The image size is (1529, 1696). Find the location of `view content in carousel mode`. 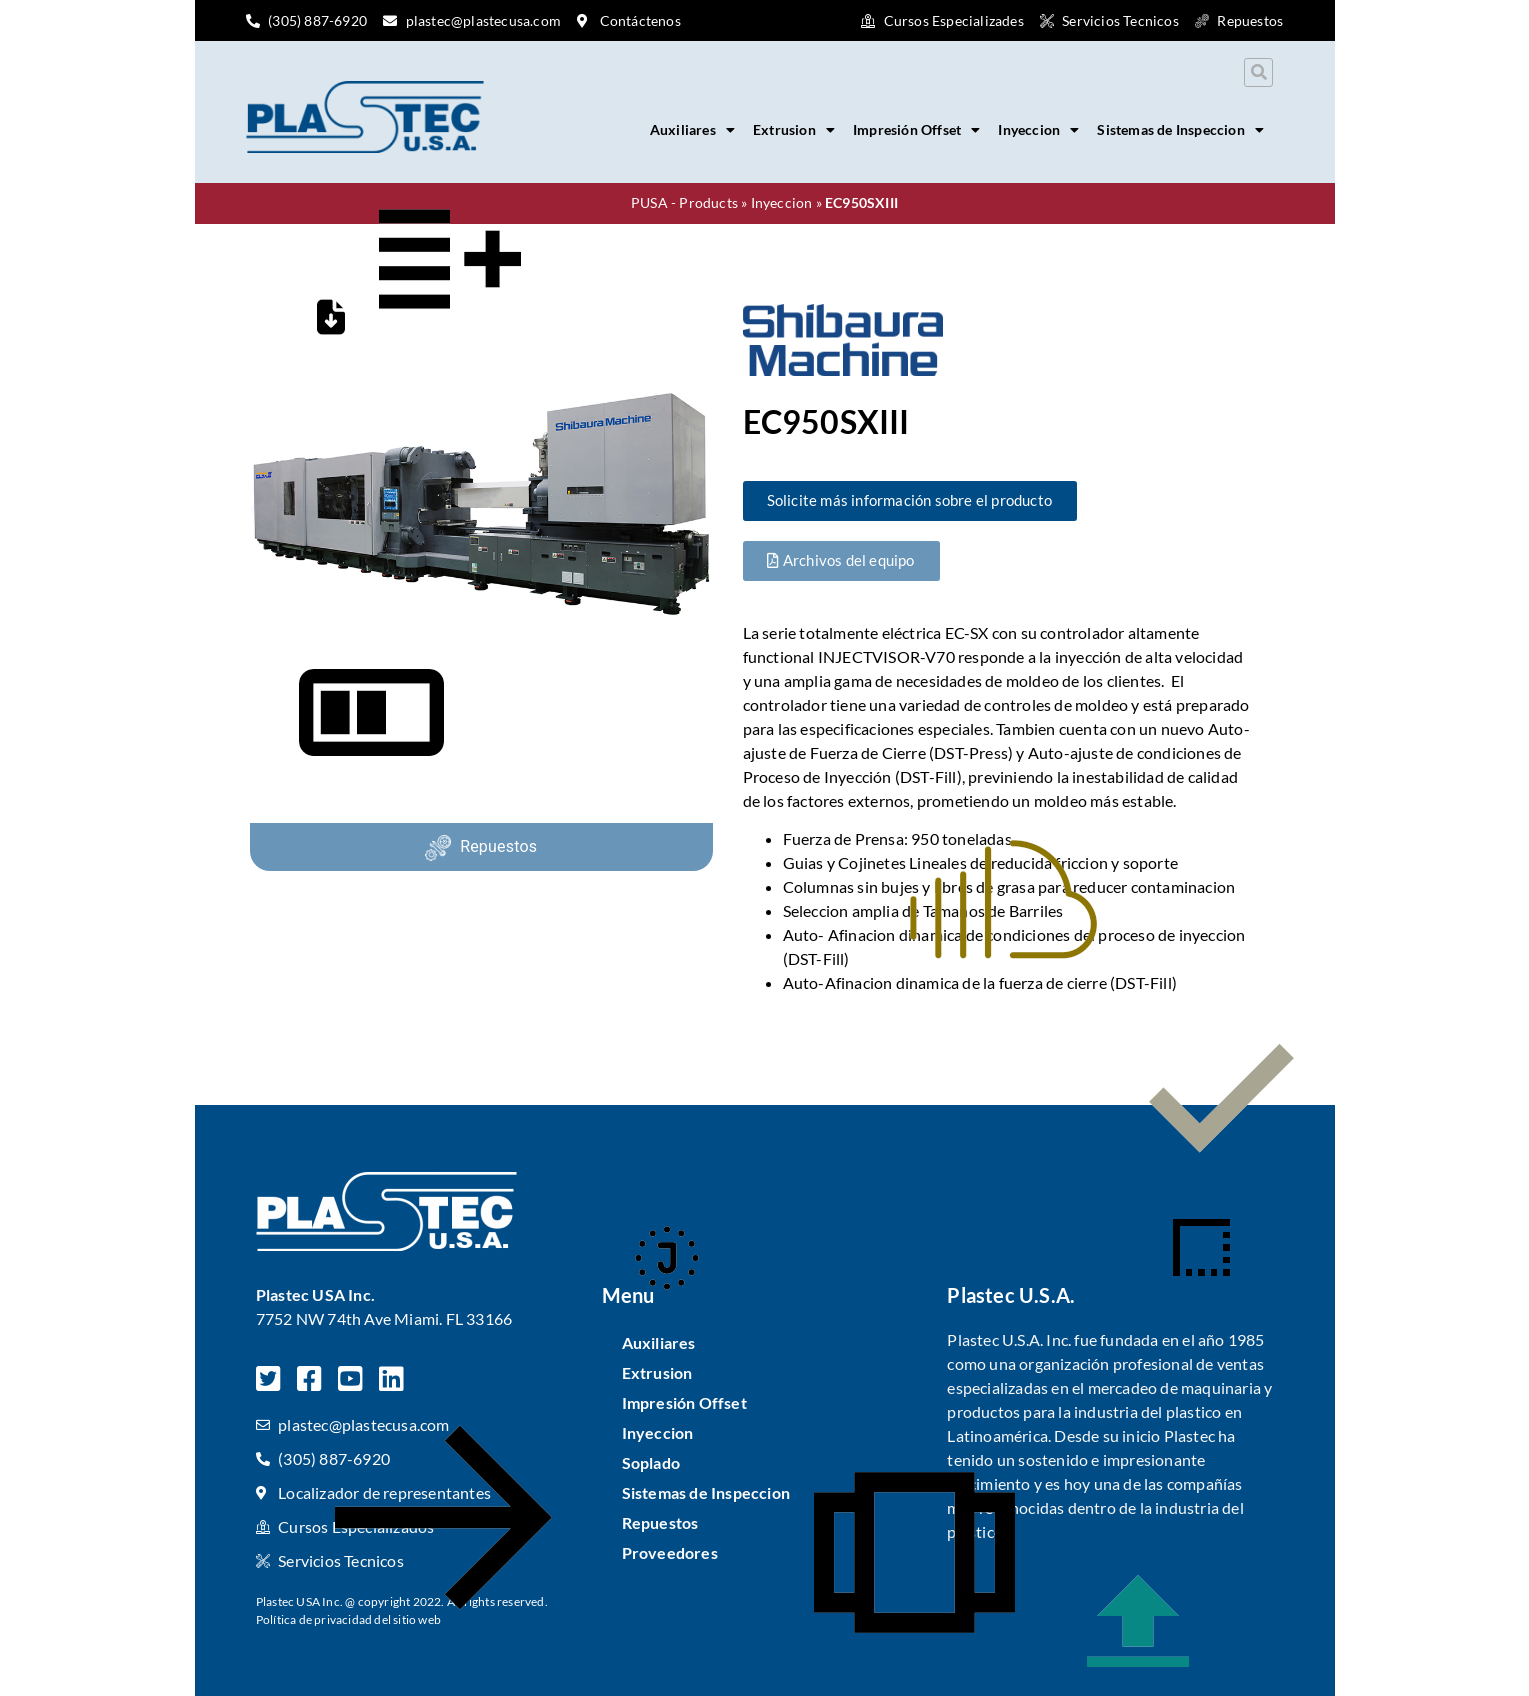

view content in carousel mode is located at coordinates (914, 1552).